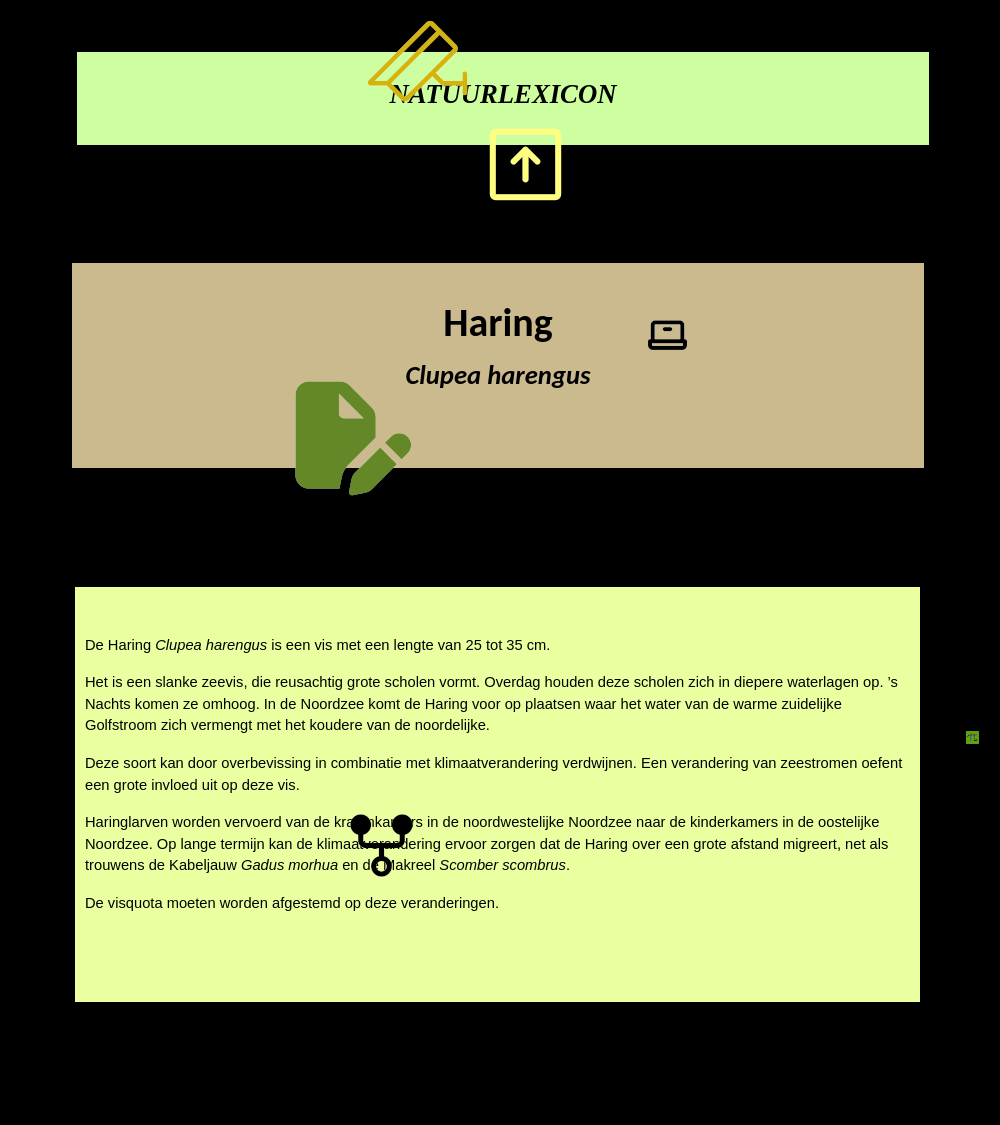 The height and width of the screenshot is (1125, 1000). Describe the element at coordinates (349, 435) in the screenshot. I see `edit this document` at that location.